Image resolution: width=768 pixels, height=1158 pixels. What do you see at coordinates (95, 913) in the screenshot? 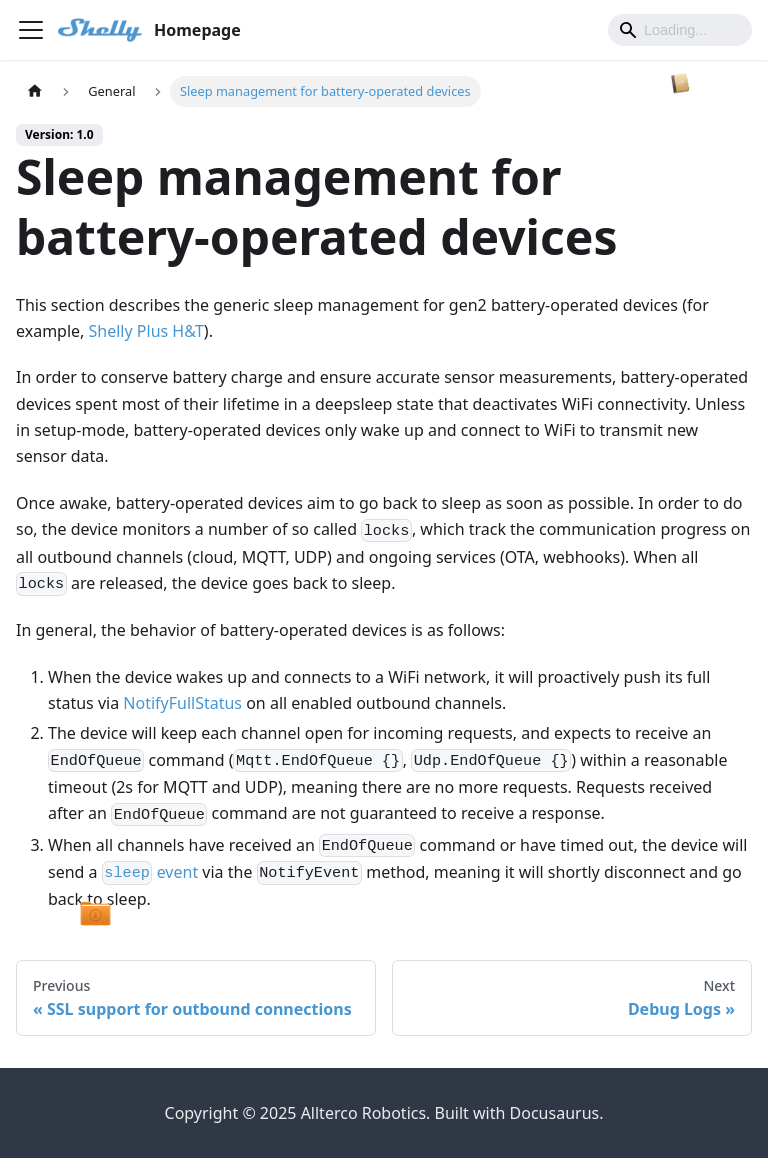
I see `access your downloads folder` at bounding box center [95, 913].